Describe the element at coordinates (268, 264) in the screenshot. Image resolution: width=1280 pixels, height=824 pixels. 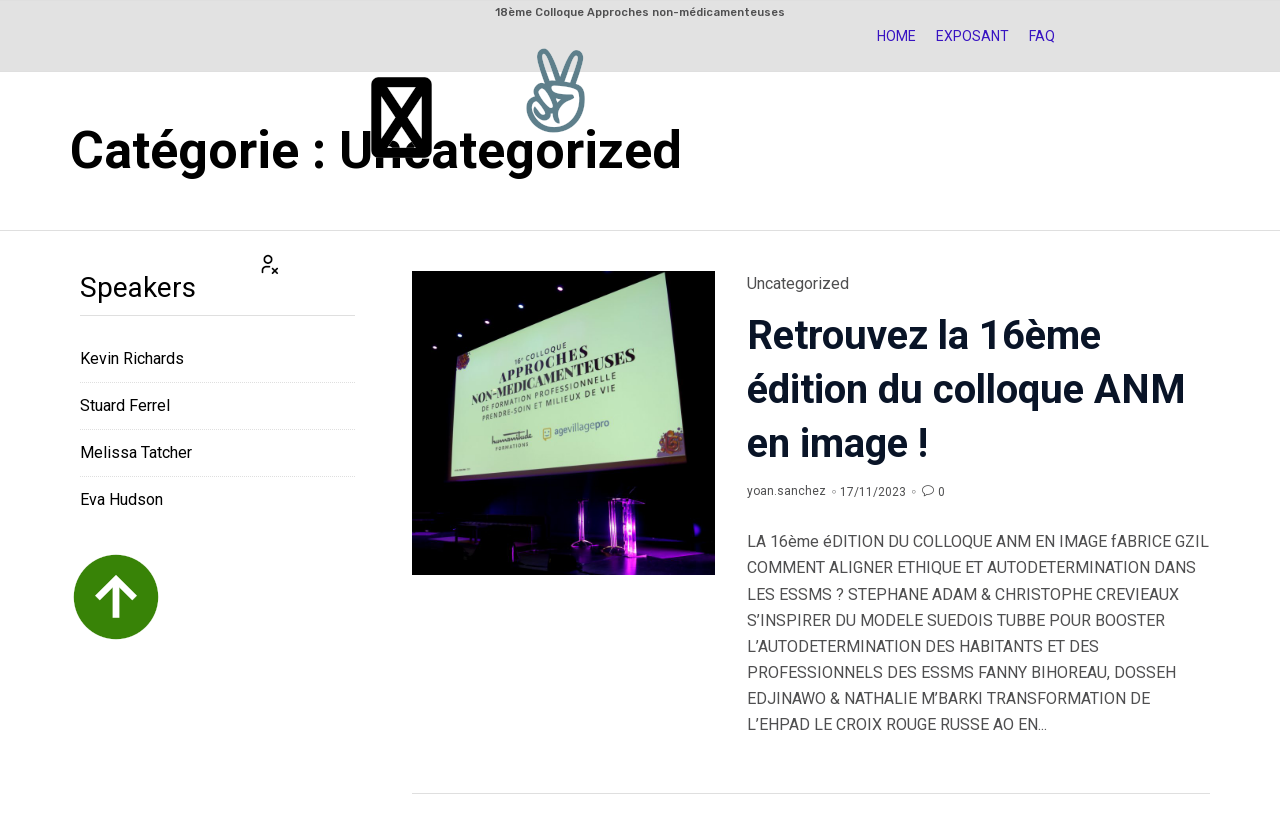
I see `remove a user from a list or group` at that location.